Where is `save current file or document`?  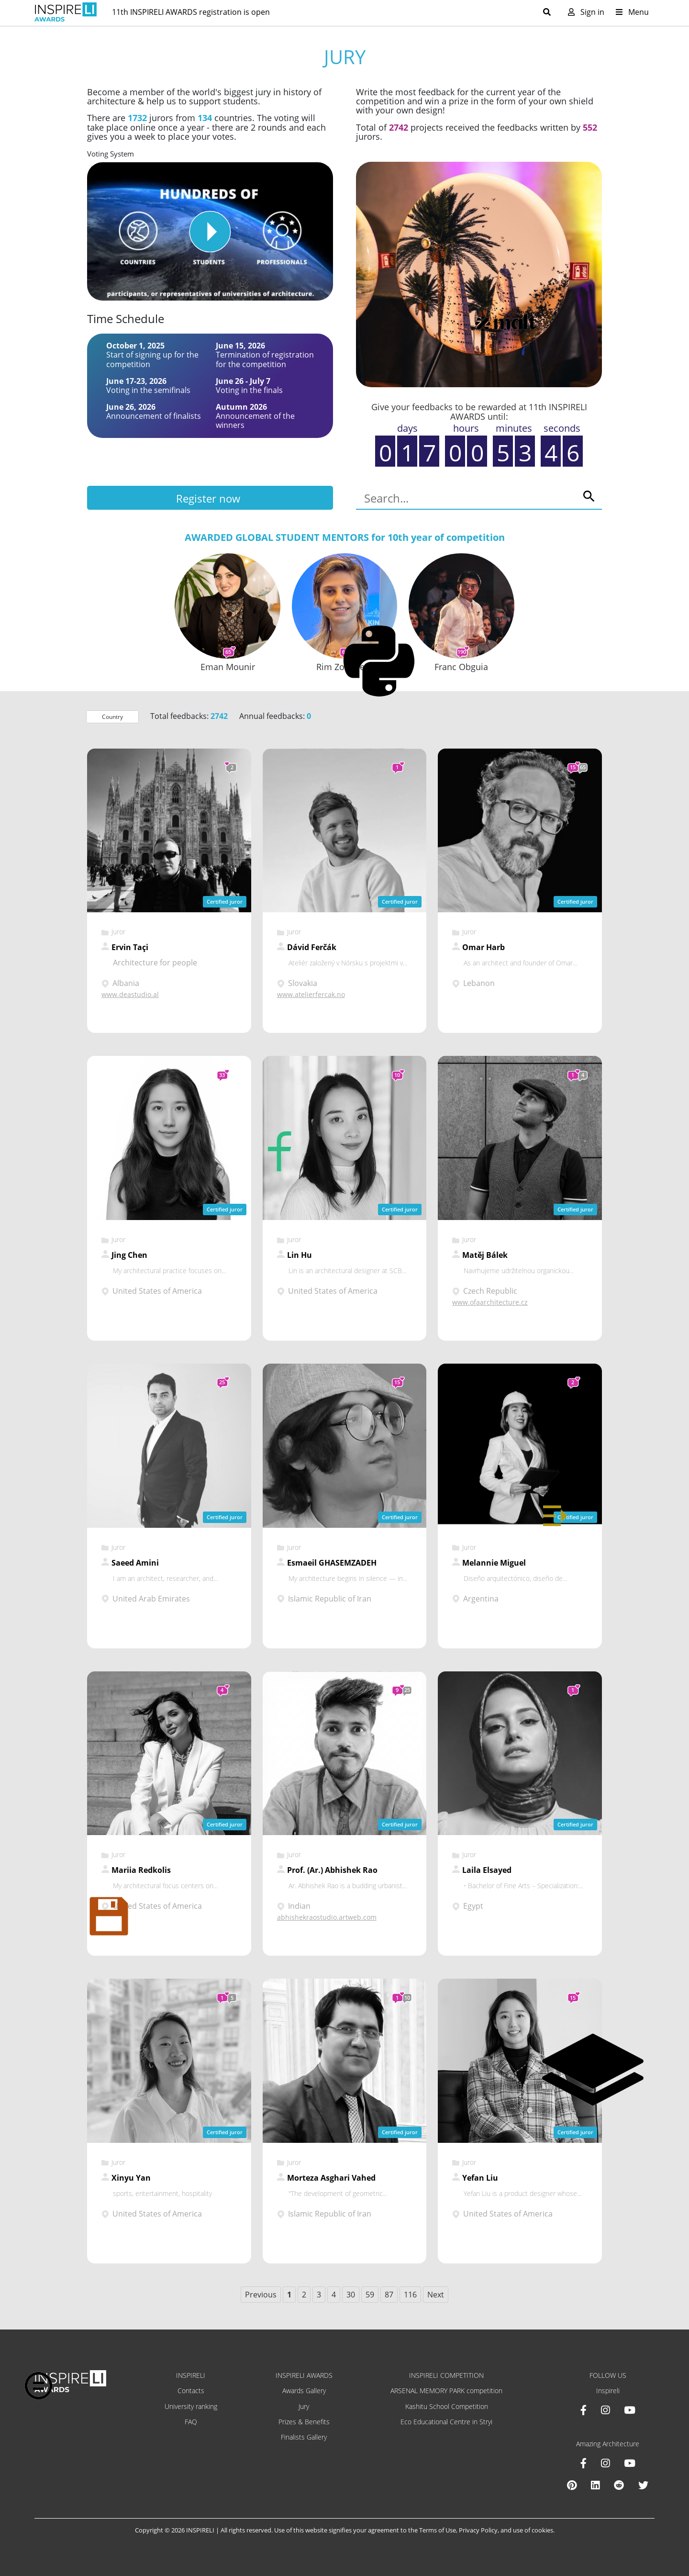 save current file or document is located at coordinates (109, 1916).